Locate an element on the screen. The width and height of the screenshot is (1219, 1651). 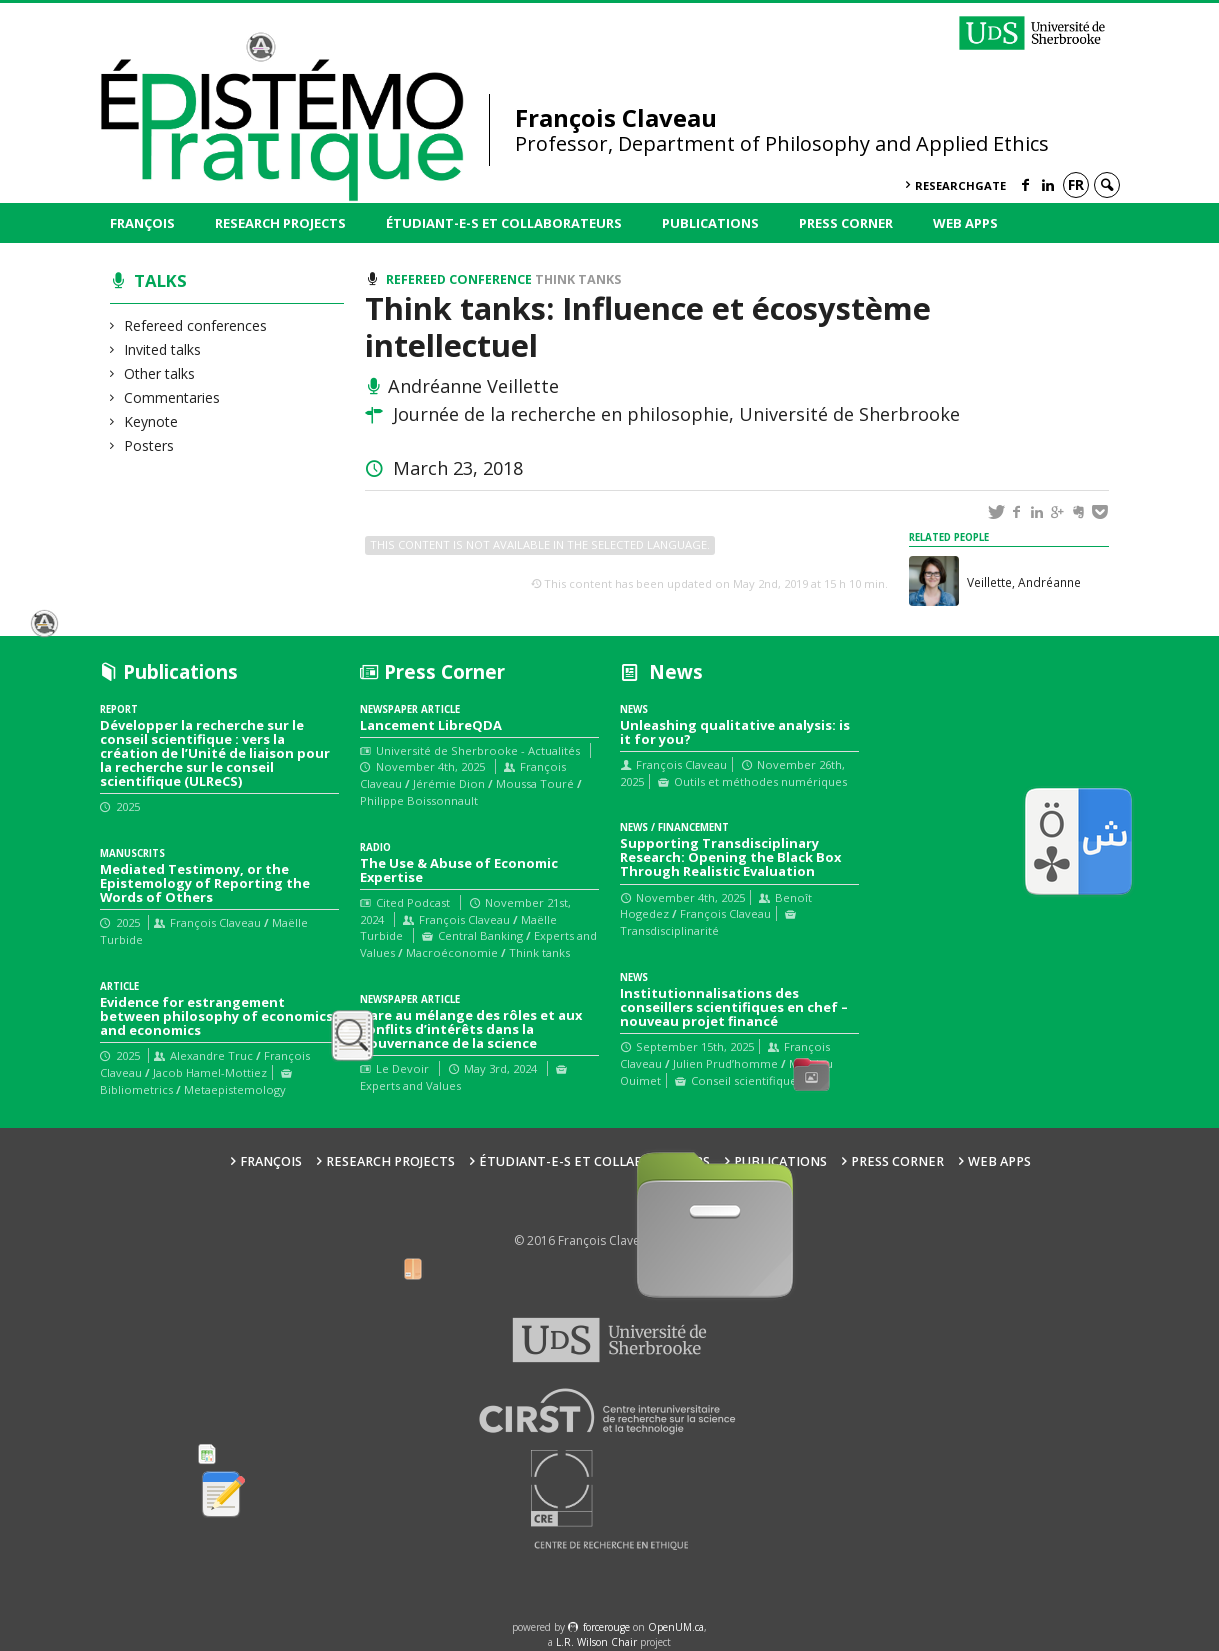
open a spreadsheet file is located at coordinates (207, 1454).